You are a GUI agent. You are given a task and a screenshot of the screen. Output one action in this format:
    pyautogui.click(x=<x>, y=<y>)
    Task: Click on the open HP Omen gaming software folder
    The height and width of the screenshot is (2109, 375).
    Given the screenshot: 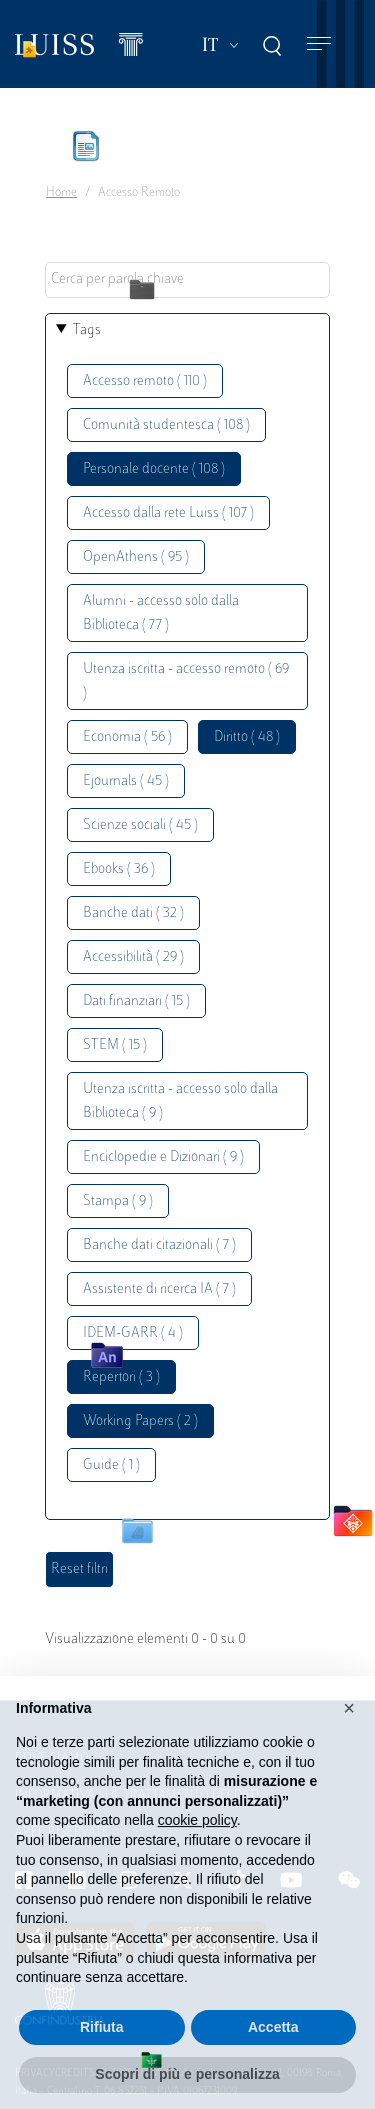 What is the action you would take?
    pyautogui.click(x=353, y=1522)
    